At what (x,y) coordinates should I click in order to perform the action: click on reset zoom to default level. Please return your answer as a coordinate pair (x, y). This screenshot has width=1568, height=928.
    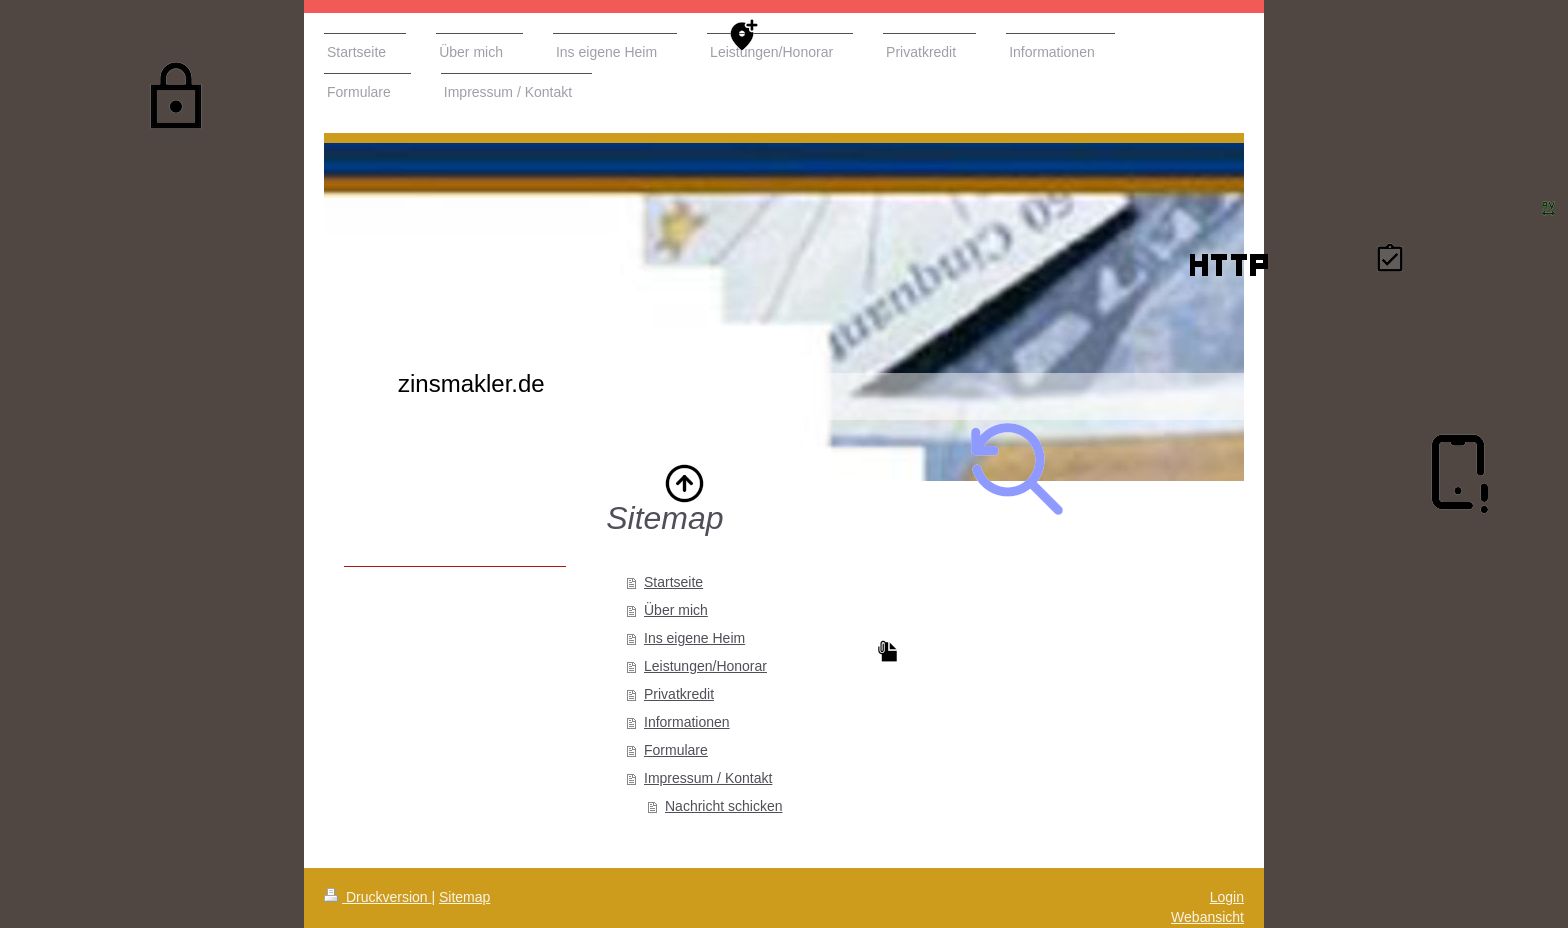
    Looking at the image, I should click on (1017, 469).